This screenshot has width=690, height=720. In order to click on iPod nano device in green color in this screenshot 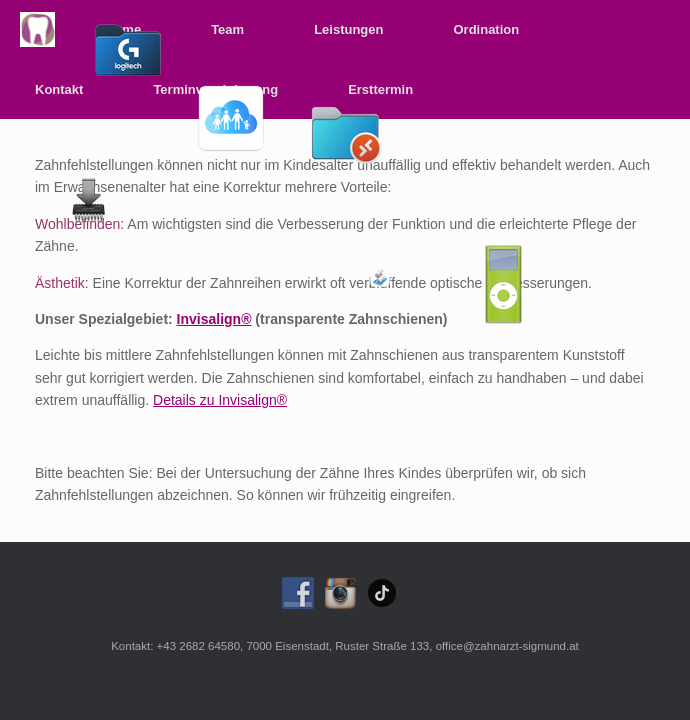, I will do `click(503, 284)`.